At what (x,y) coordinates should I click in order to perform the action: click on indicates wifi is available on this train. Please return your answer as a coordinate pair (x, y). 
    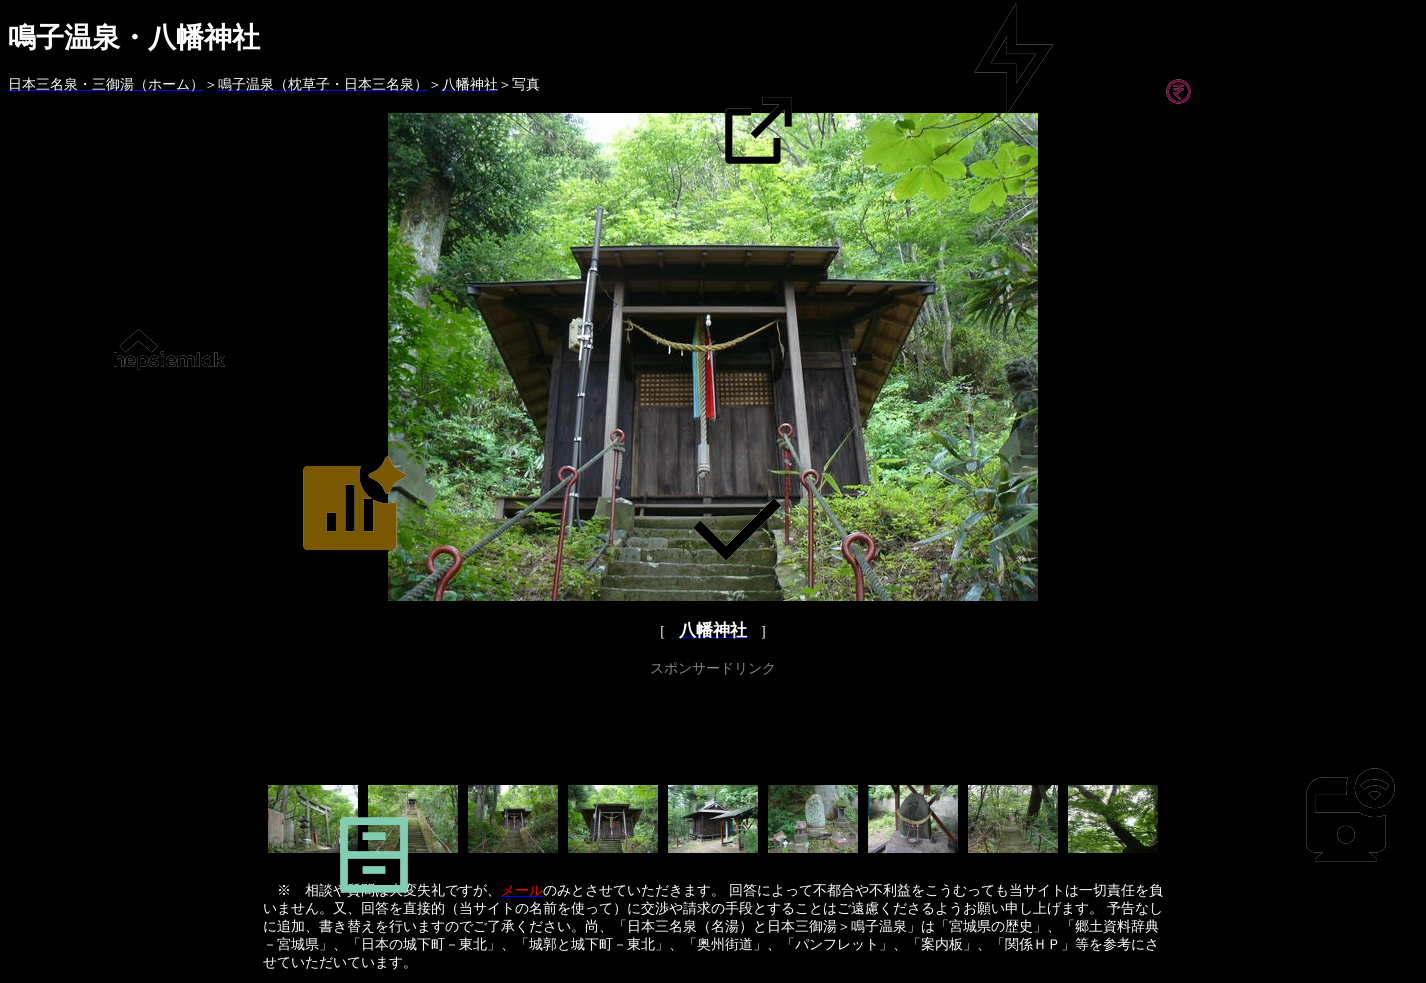
    Looking at the image, I should click on (1346, 817).